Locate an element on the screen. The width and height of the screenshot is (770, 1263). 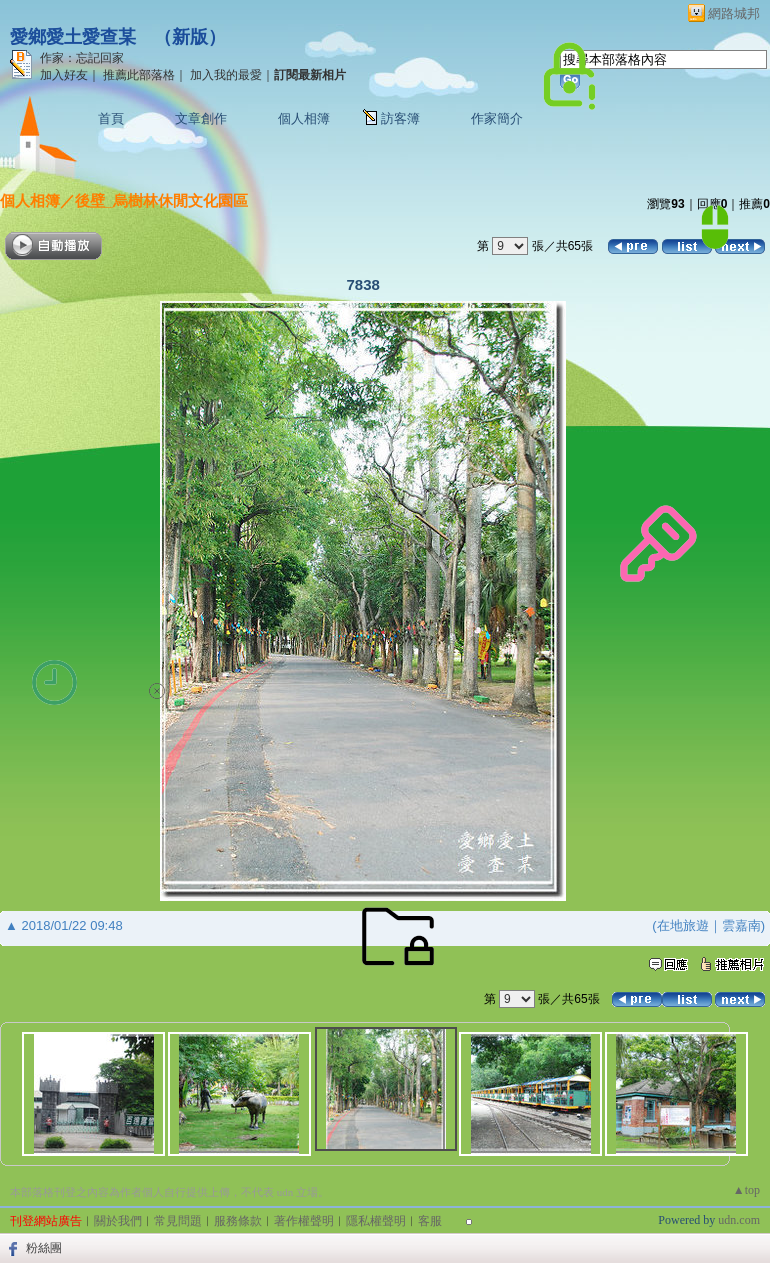
indicates mouse input is available or required is located at coordinates (715, 227).